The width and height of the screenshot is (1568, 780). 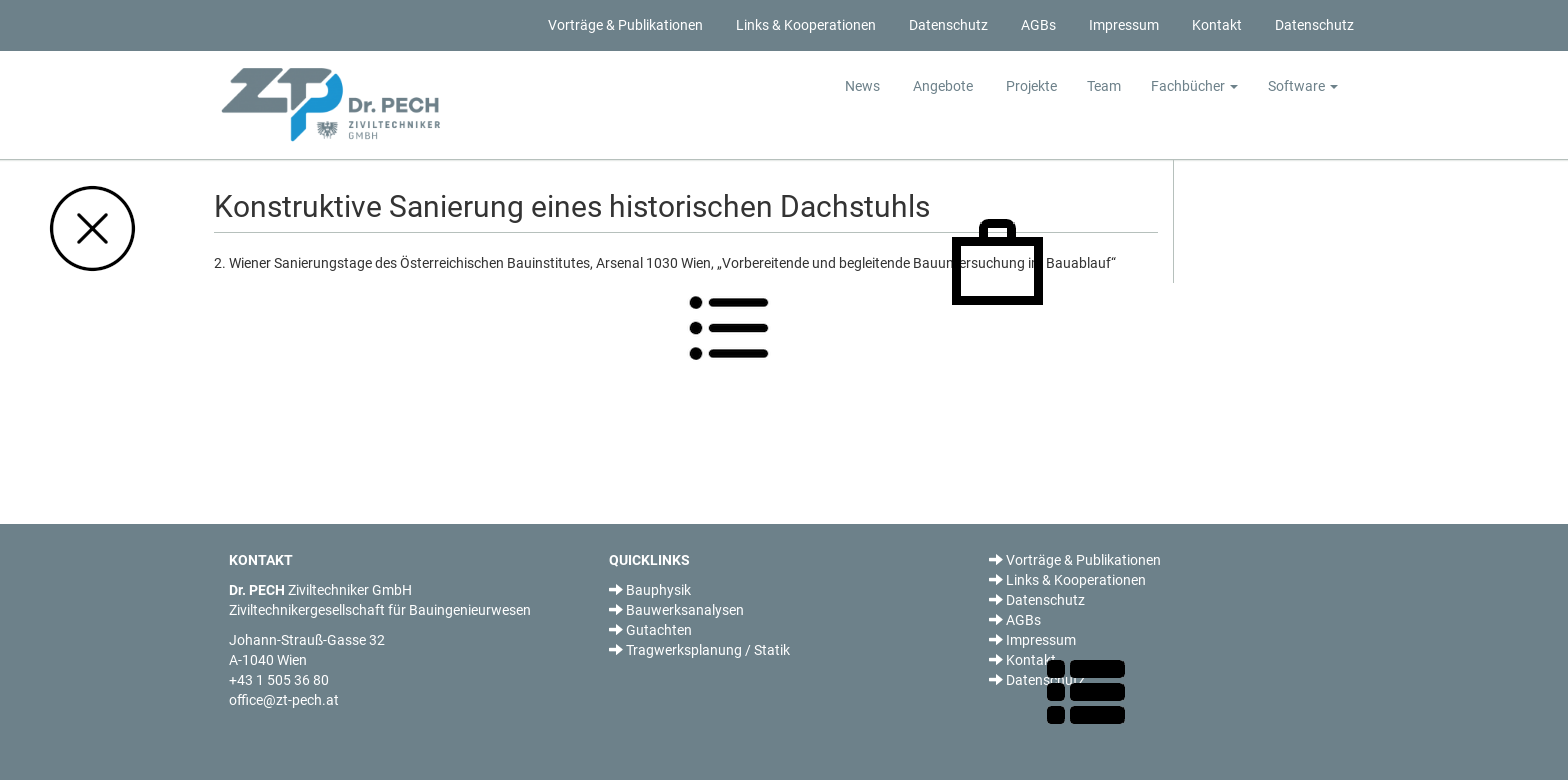 What do you see at coordinates (997, 264) in the screenshot?
I see `access work or professional settings` at bounding box center [997, 264].